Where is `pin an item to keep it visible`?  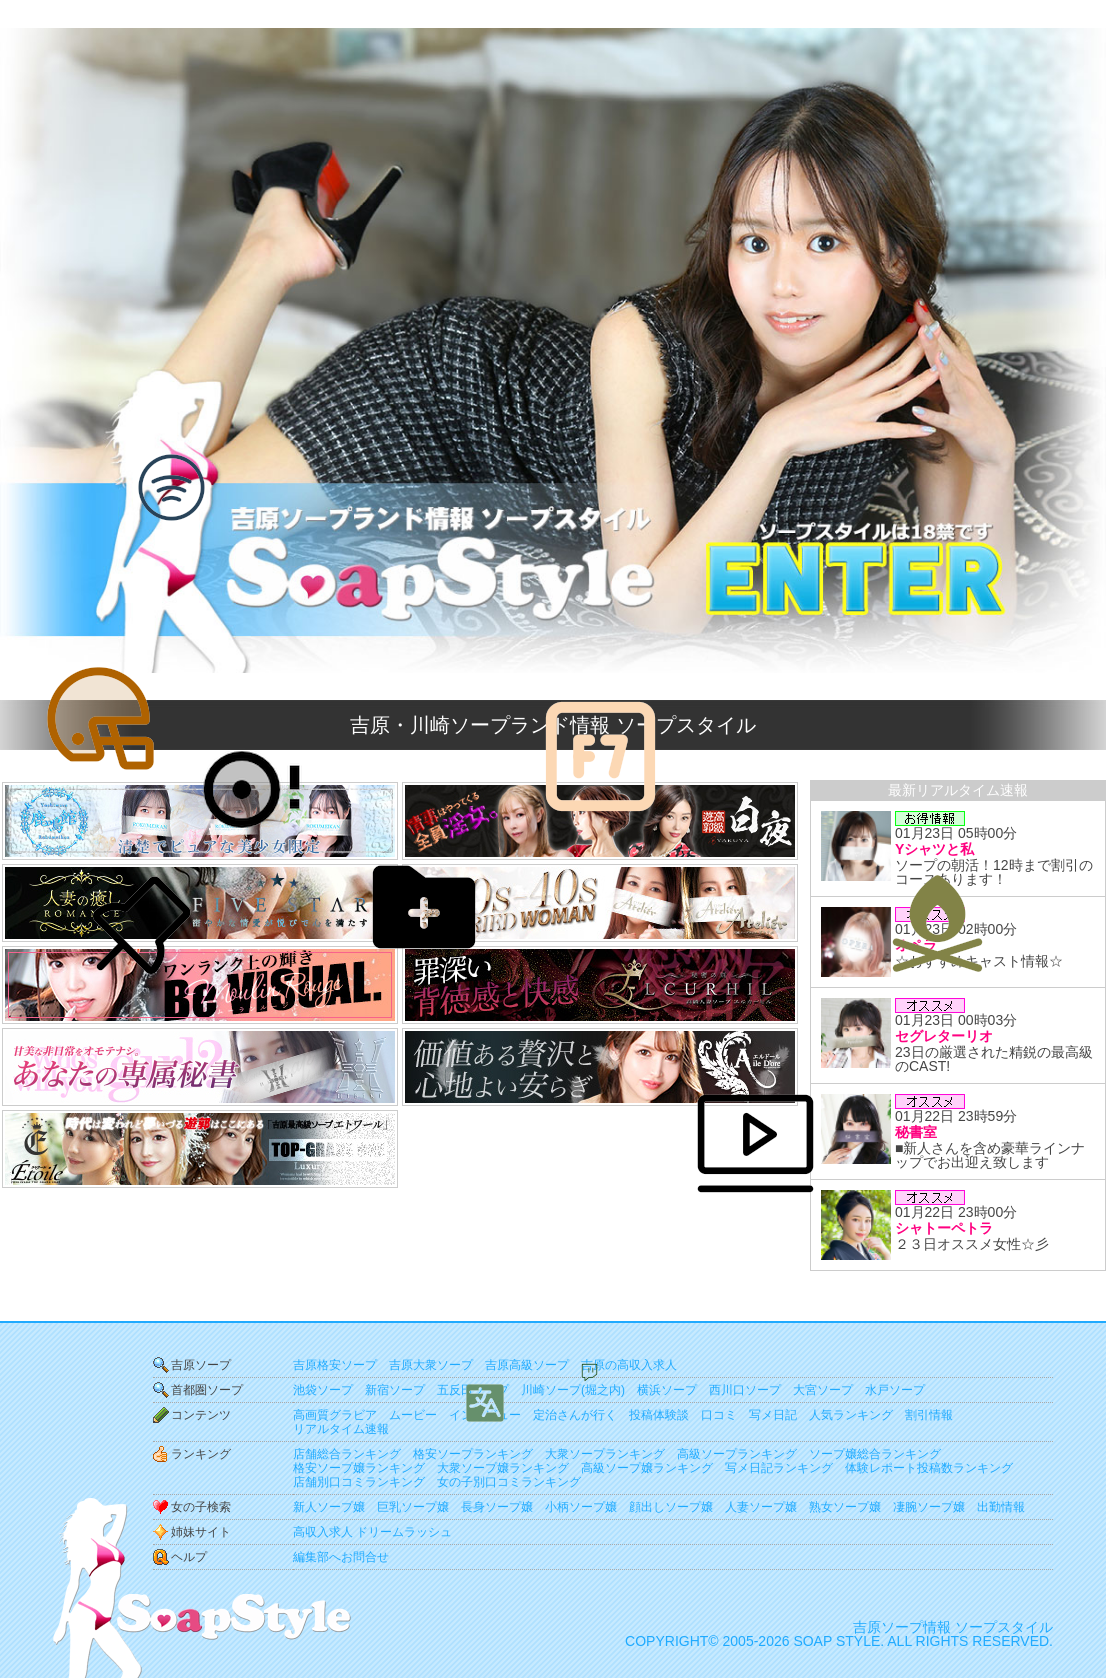 pin an item to keep it visible is located at coordinates (138, 929).